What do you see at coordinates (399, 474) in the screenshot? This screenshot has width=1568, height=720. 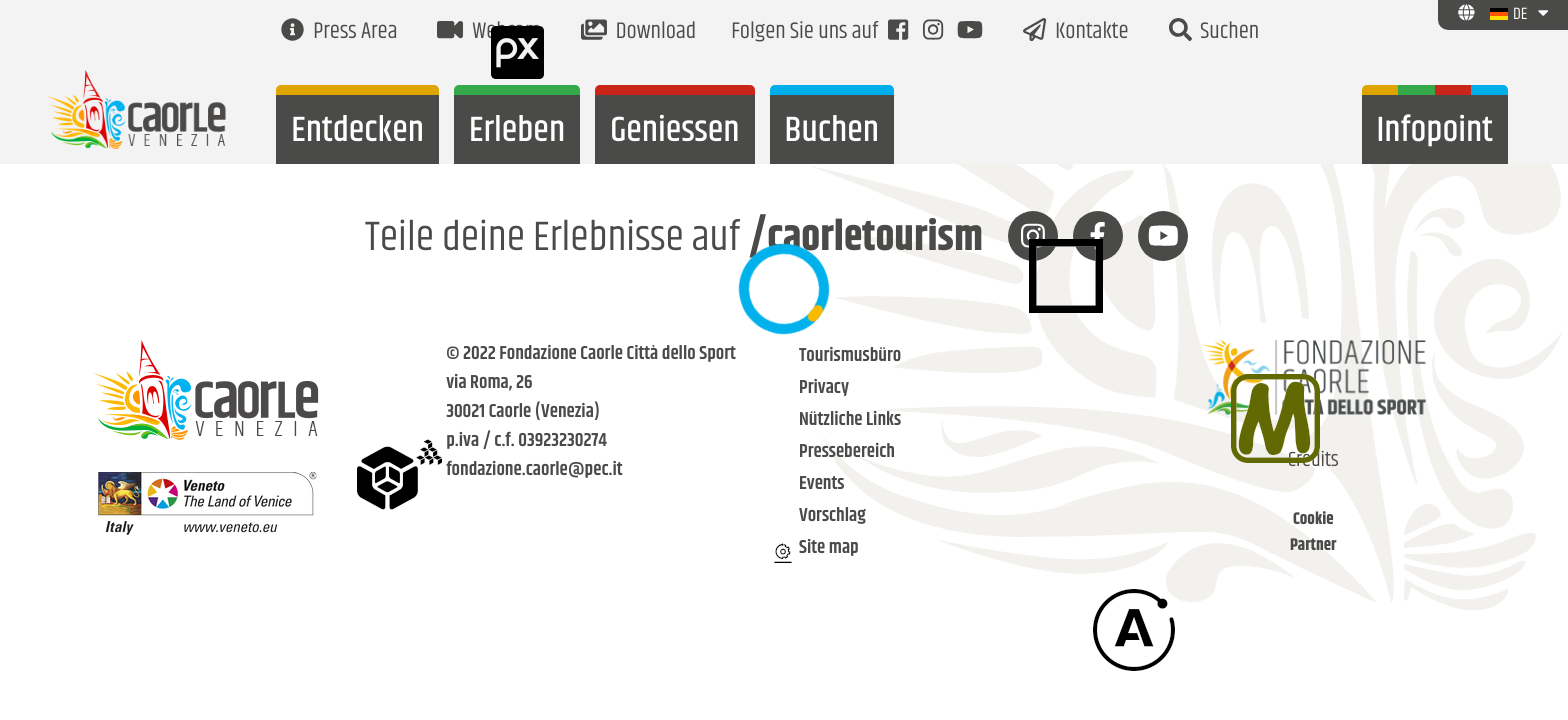 I see `kubespray project logo` at bounding box center [399, 474].